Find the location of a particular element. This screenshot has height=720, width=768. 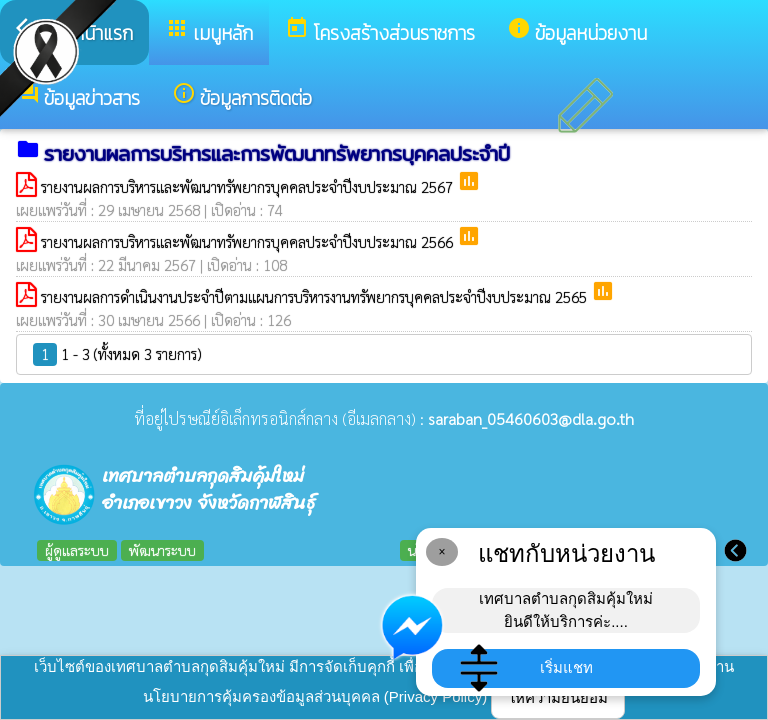

edit or modify content is located at coordinates (584, 106).